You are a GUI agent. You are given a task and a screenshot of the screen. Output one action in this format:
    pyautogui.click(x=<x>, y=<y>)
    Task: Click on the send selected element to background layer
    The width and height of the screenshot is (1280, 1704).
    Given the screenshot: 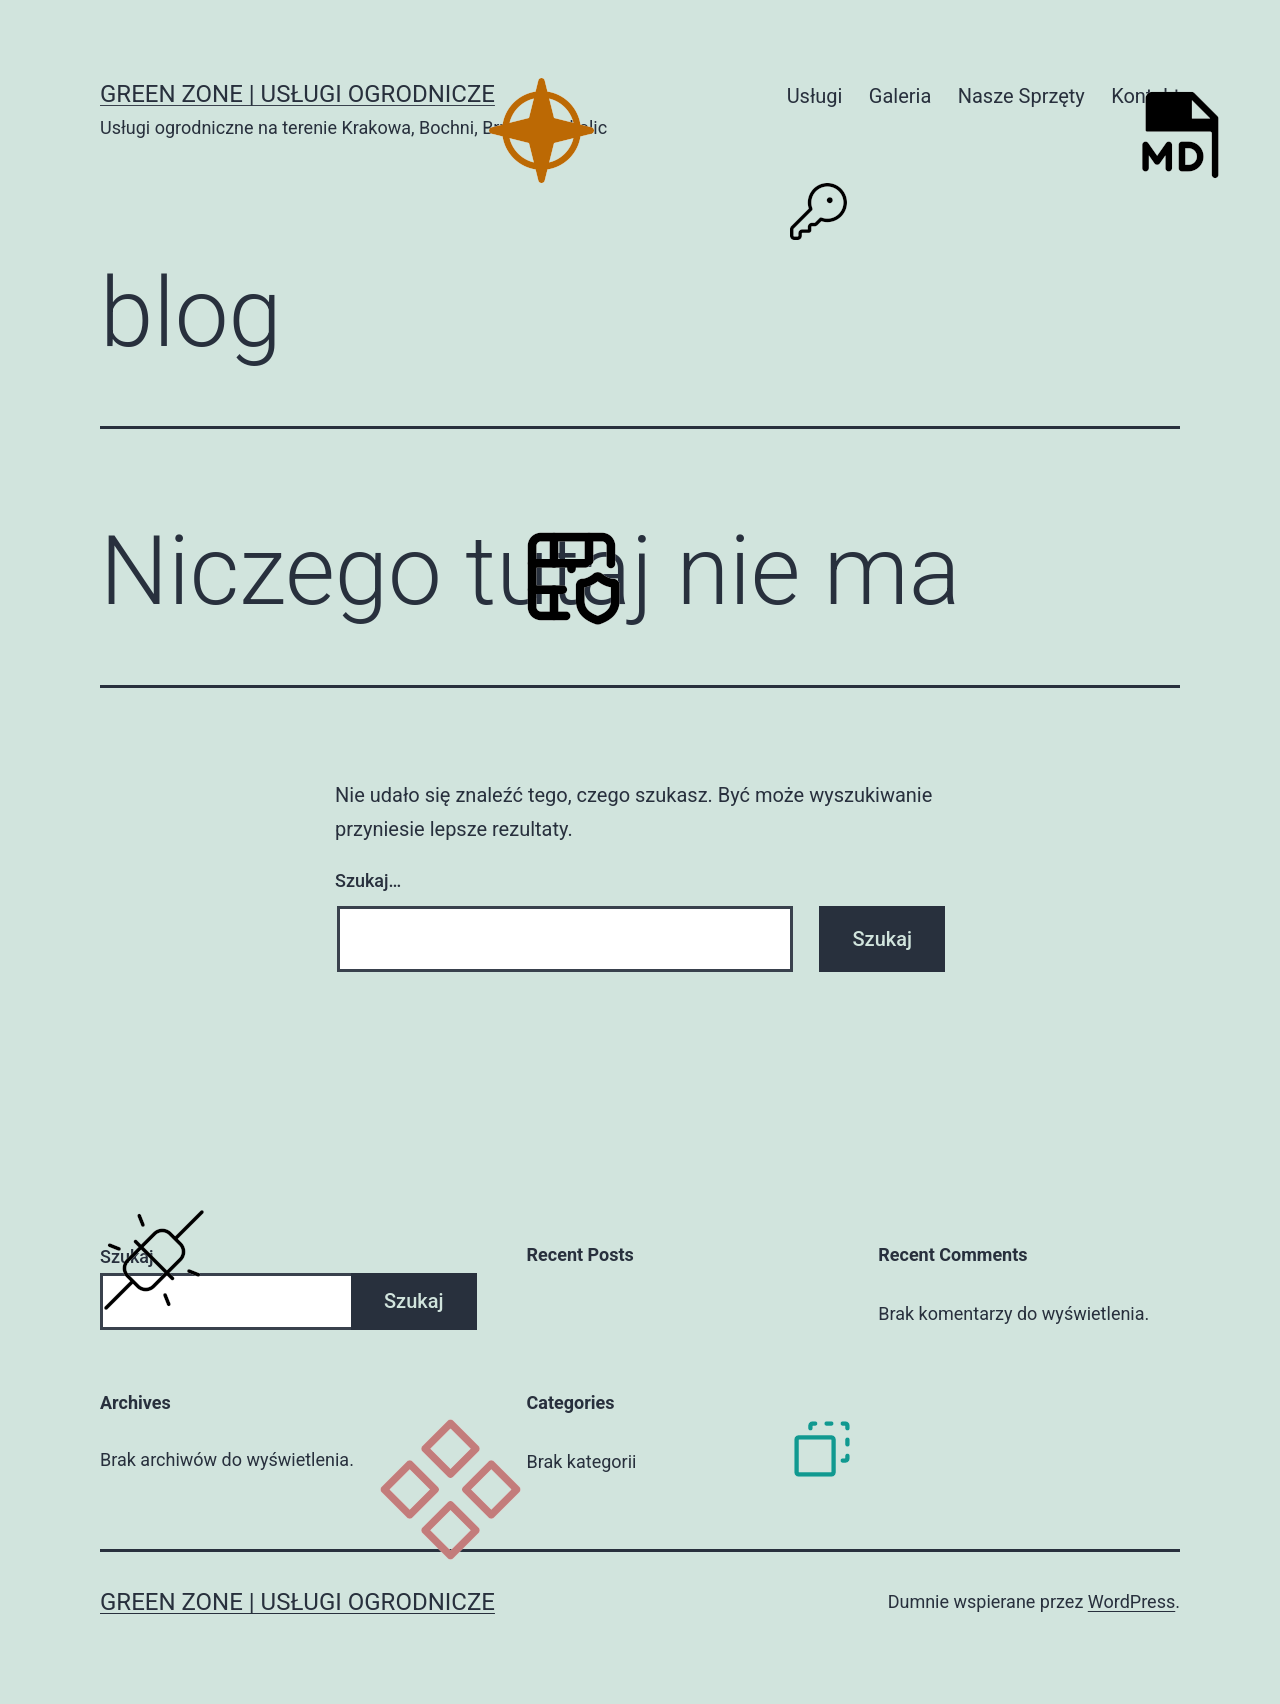 What is the action you would take?
    pyautogui.click(x=822, y=1449)
    